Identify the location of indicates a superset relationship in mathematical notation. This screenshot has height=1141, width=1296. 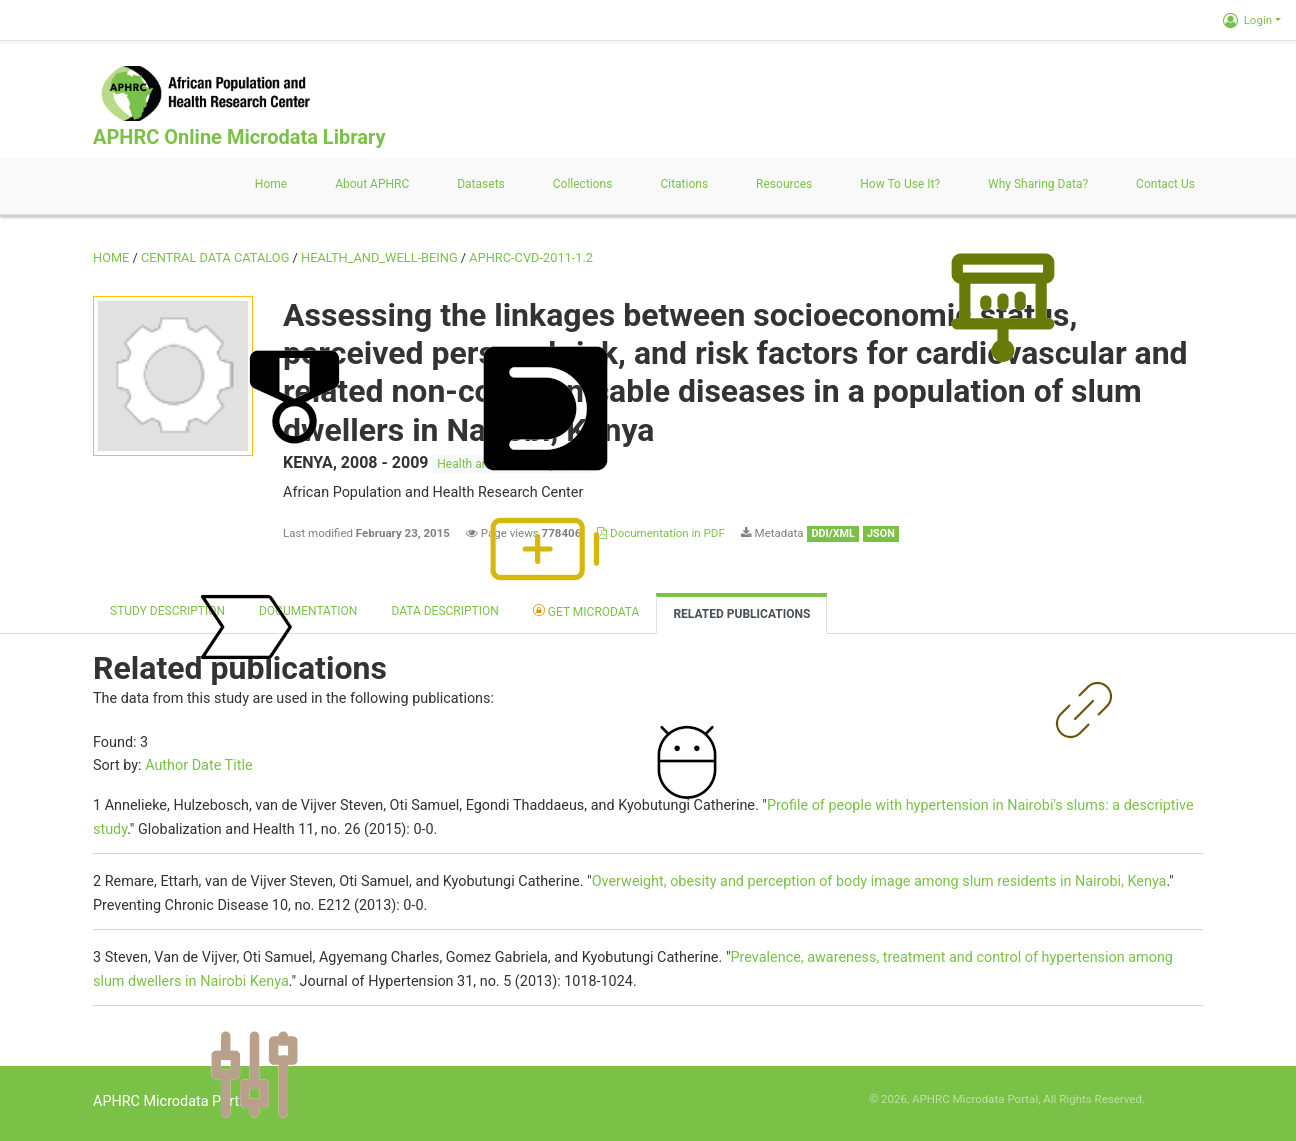
(545, 408).